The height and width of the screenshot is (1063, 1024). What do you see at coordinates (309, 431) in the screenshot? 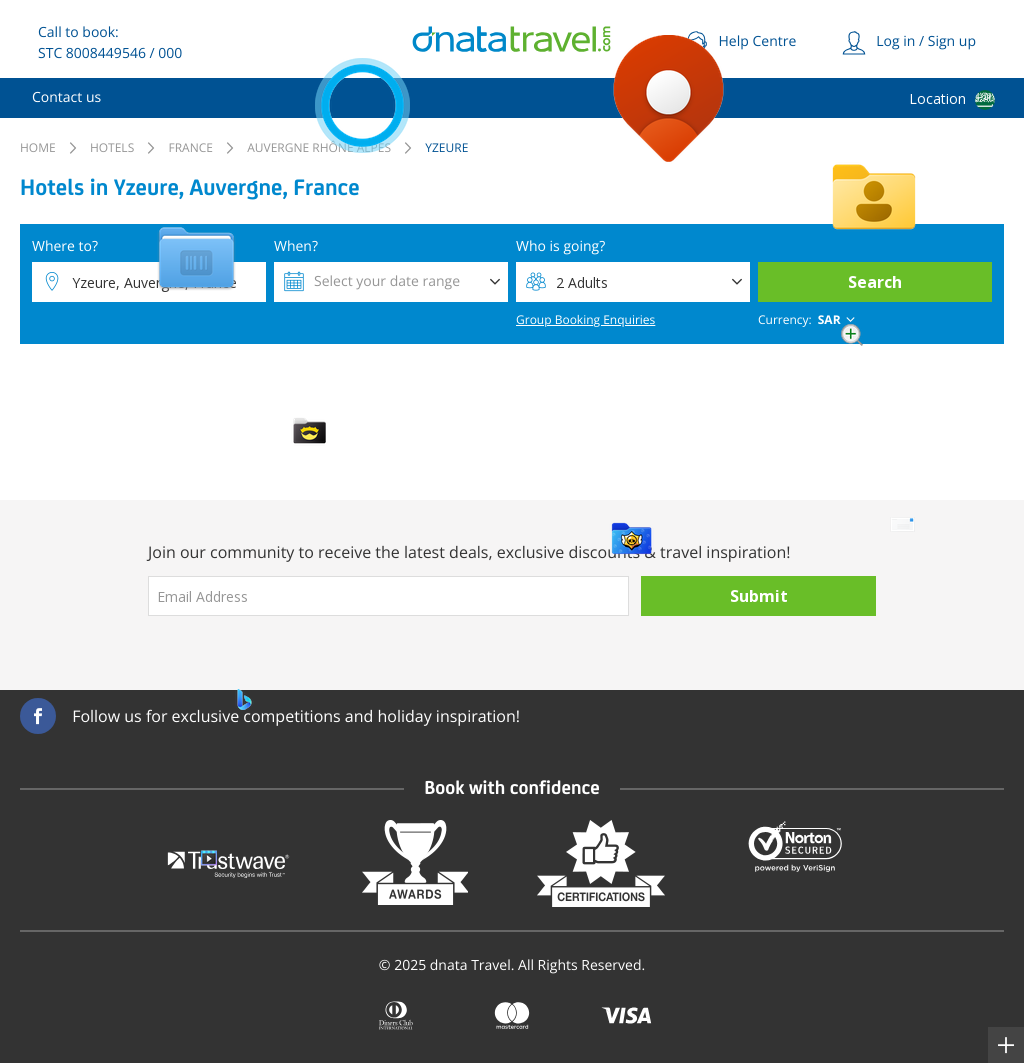
I see `folder containing nim programming language projects` at bounding box center [309, 431].